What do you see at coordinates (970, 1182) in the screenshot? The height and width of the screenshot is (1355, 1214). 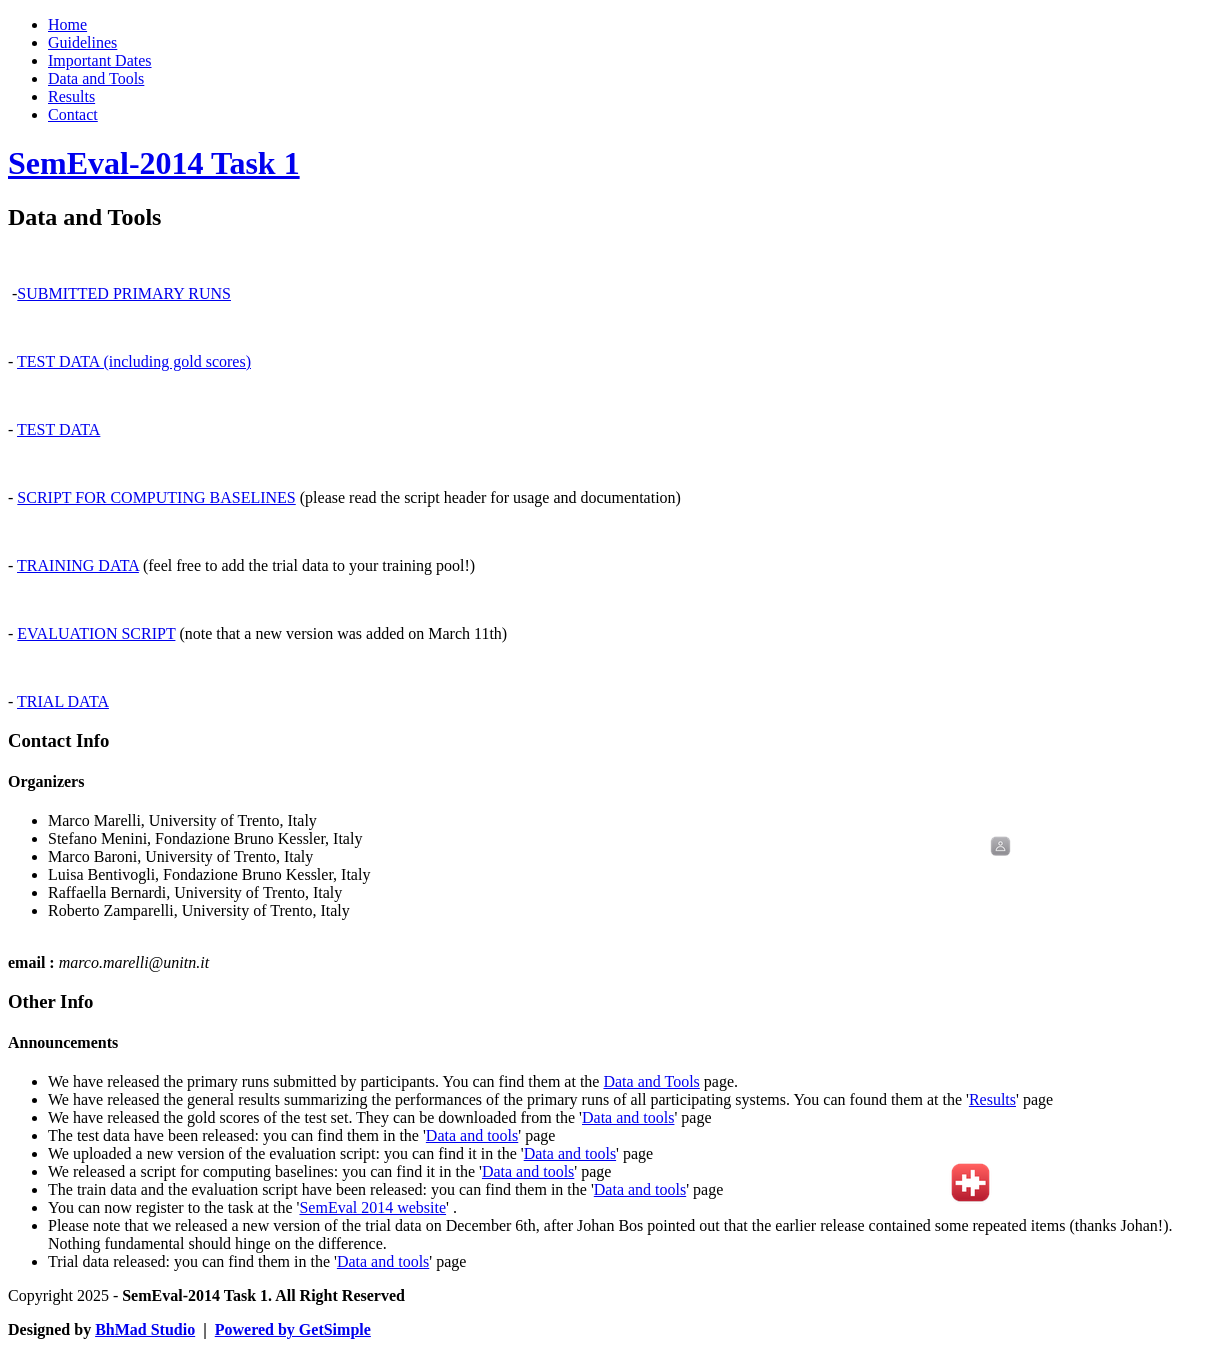 I see `open tenacity audio editor` at bounding box center [970, 1182].